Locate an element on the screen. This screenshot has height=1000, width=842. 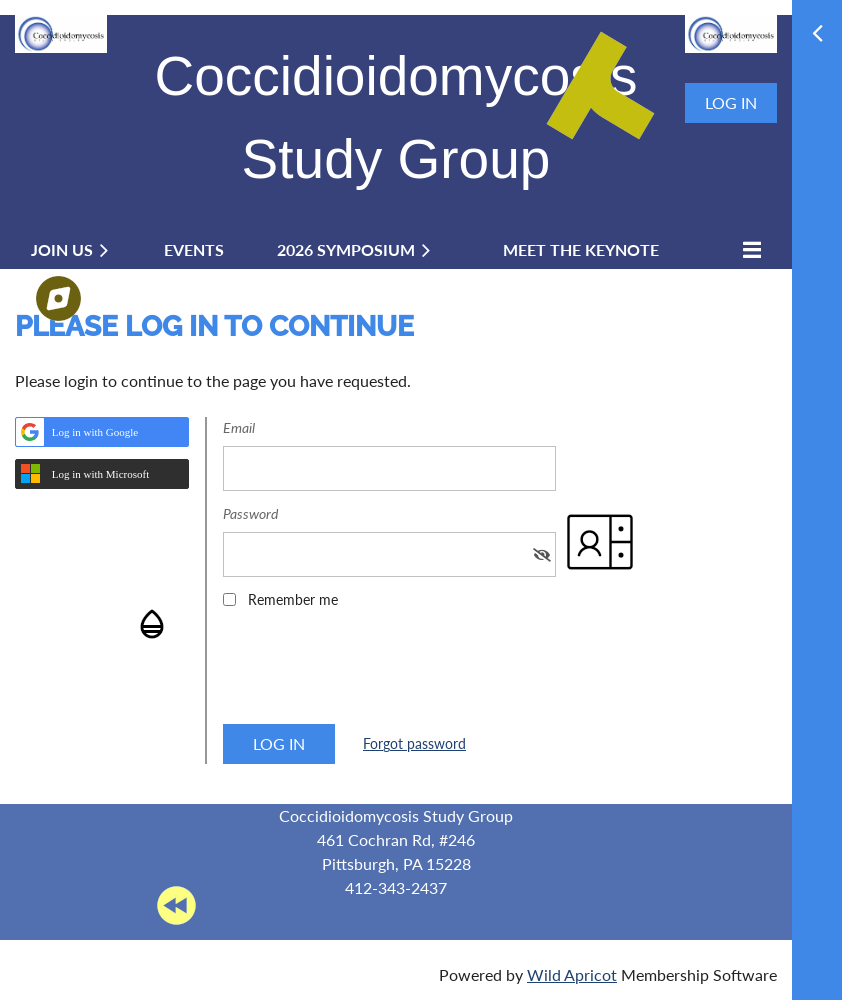
start or join a video conference is located at coordinates (600, 542).